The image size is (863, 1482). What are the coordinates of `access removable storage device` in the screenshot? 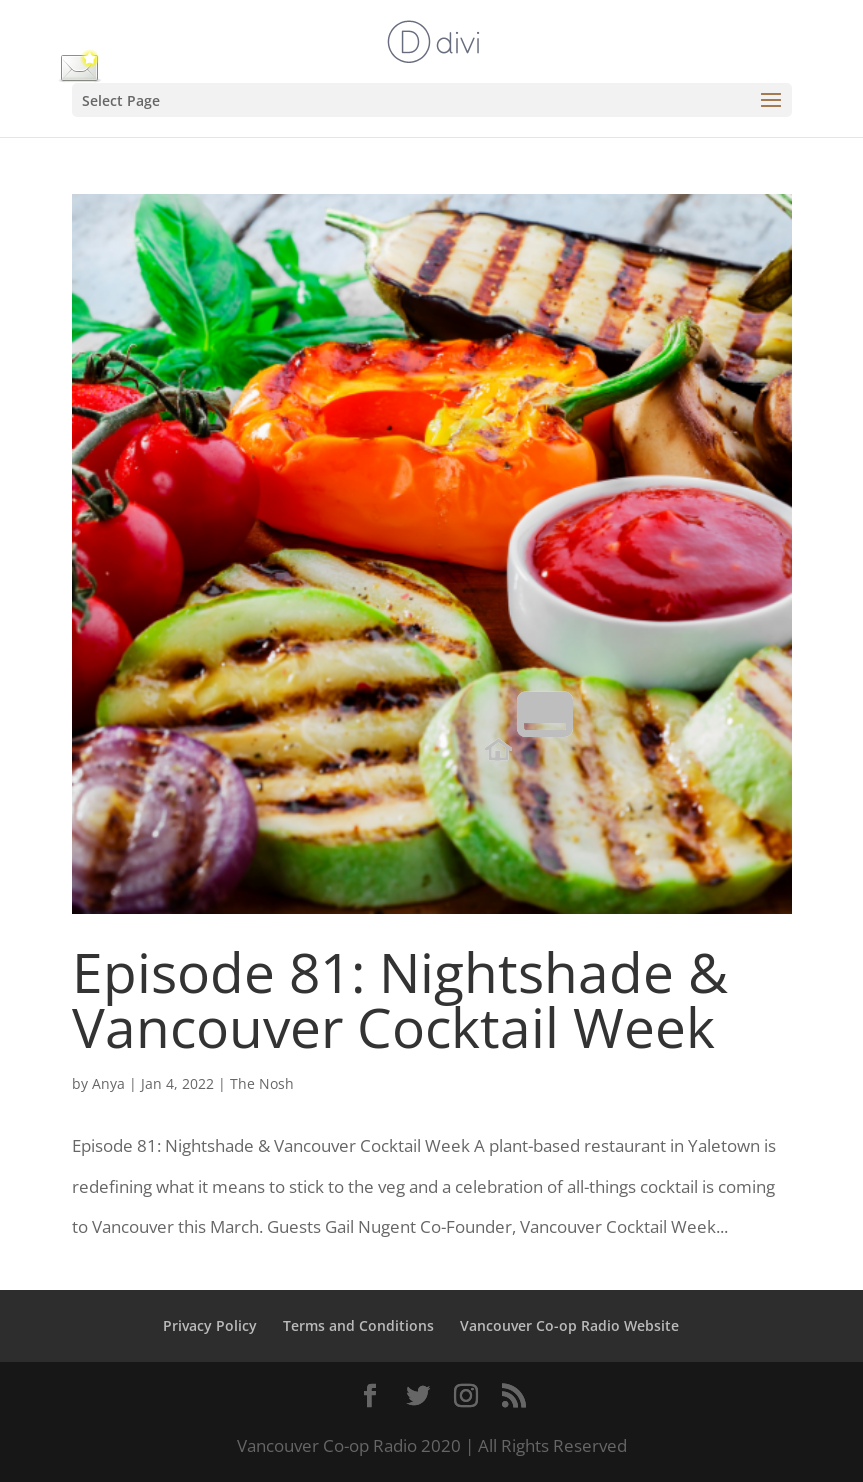 It's located at (545, 716).